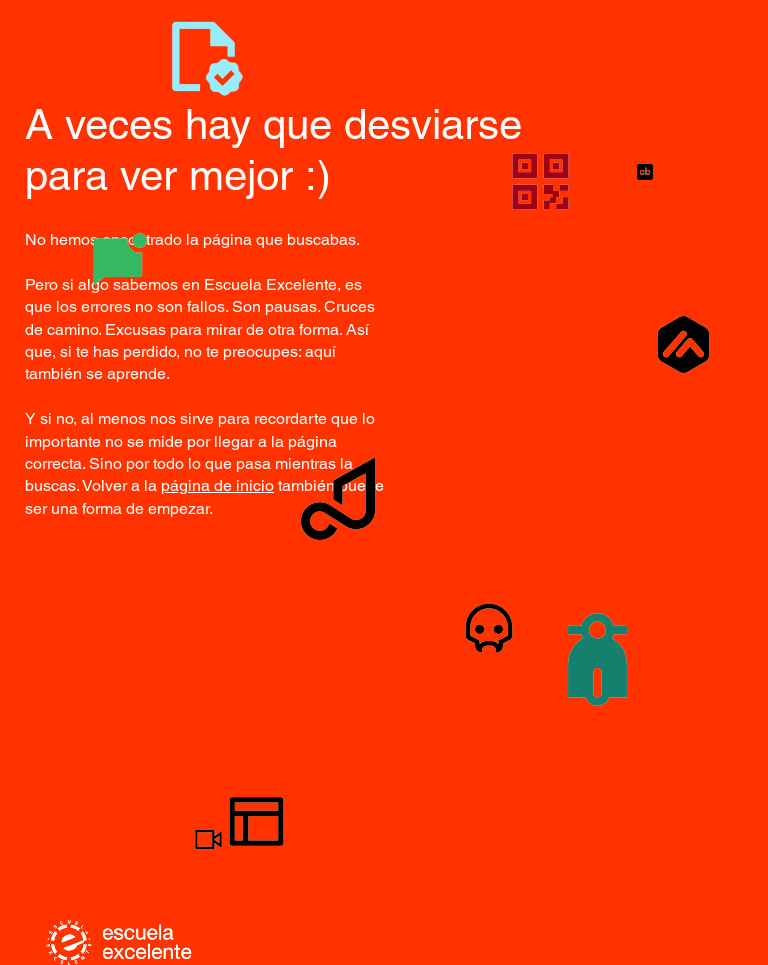 The height and width of the screenshot is (965, 768). What do you see at coordinates (489, 627) in the screenshot?
I see `indicates dangerous or hazardous content` at bounding box center [489, 627].